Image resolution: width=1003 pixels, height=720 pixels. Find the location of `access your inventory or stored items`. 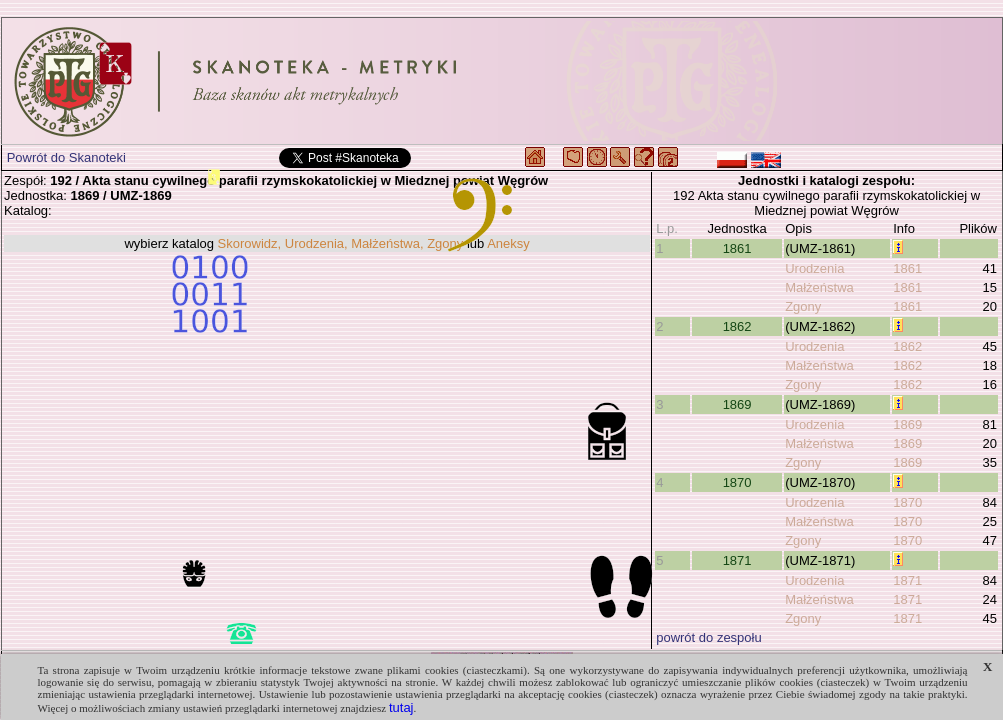

access your inventory or stored items is located at coordinates (607, 431).